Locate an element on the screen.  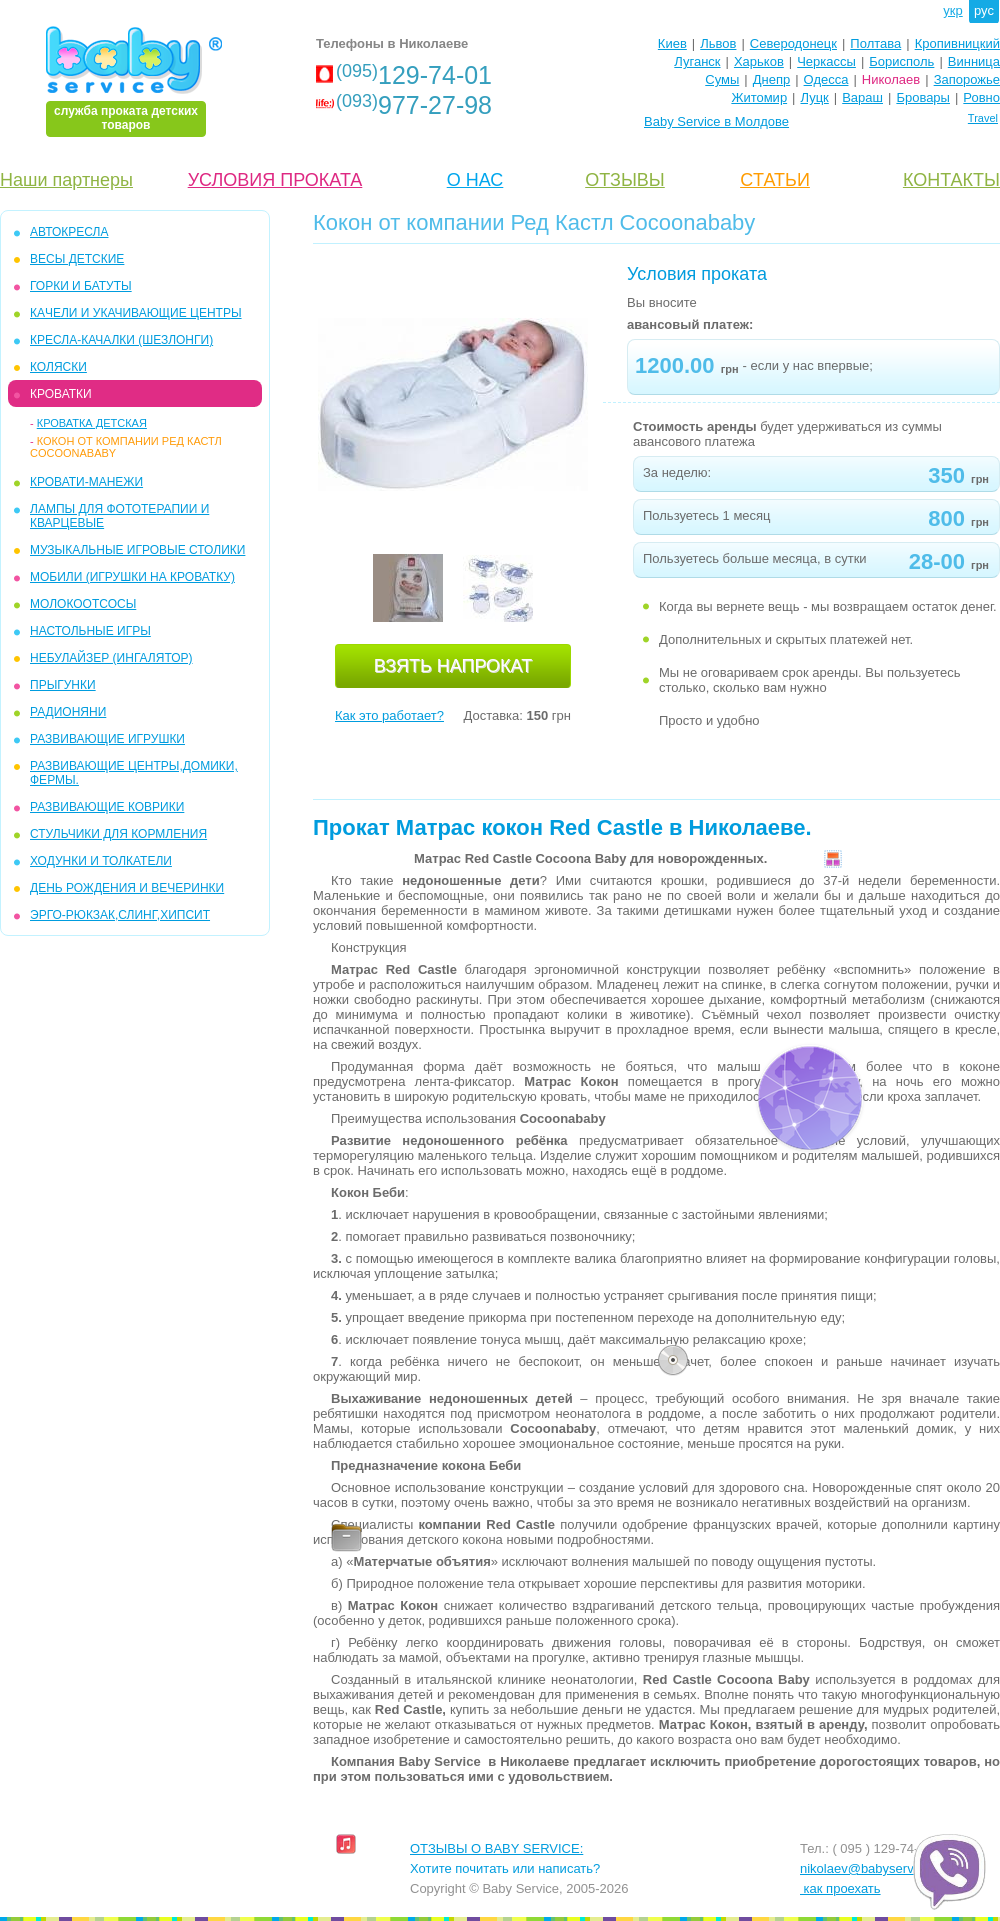
open the music app is located at coordinates (346, 1844).